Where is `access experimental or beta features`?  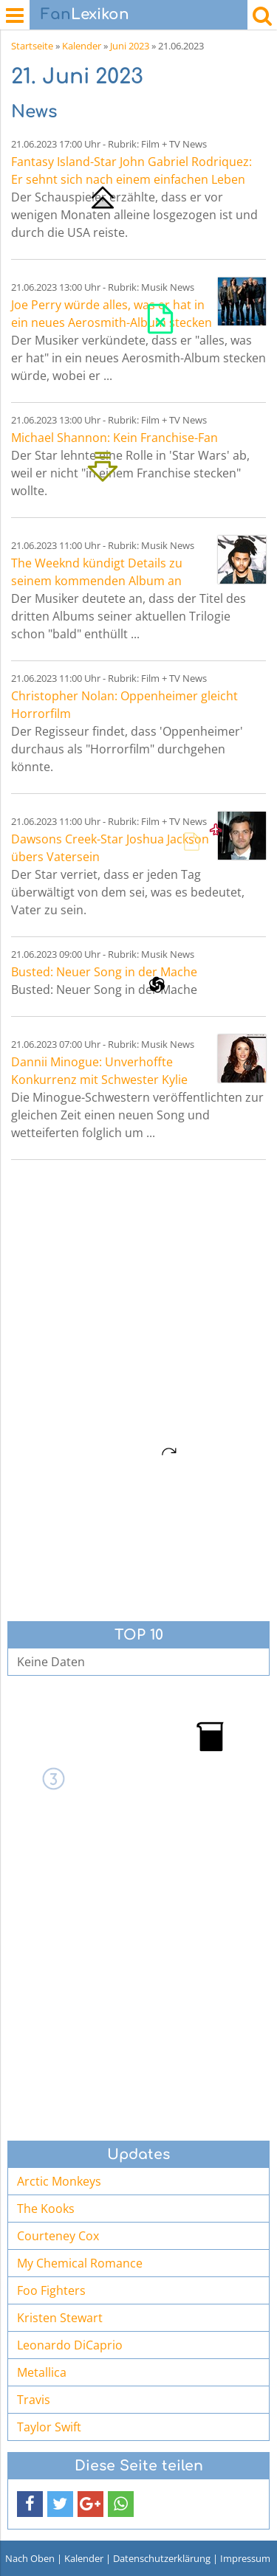
access experimental or beta features is located at coordinates (210, 1736).